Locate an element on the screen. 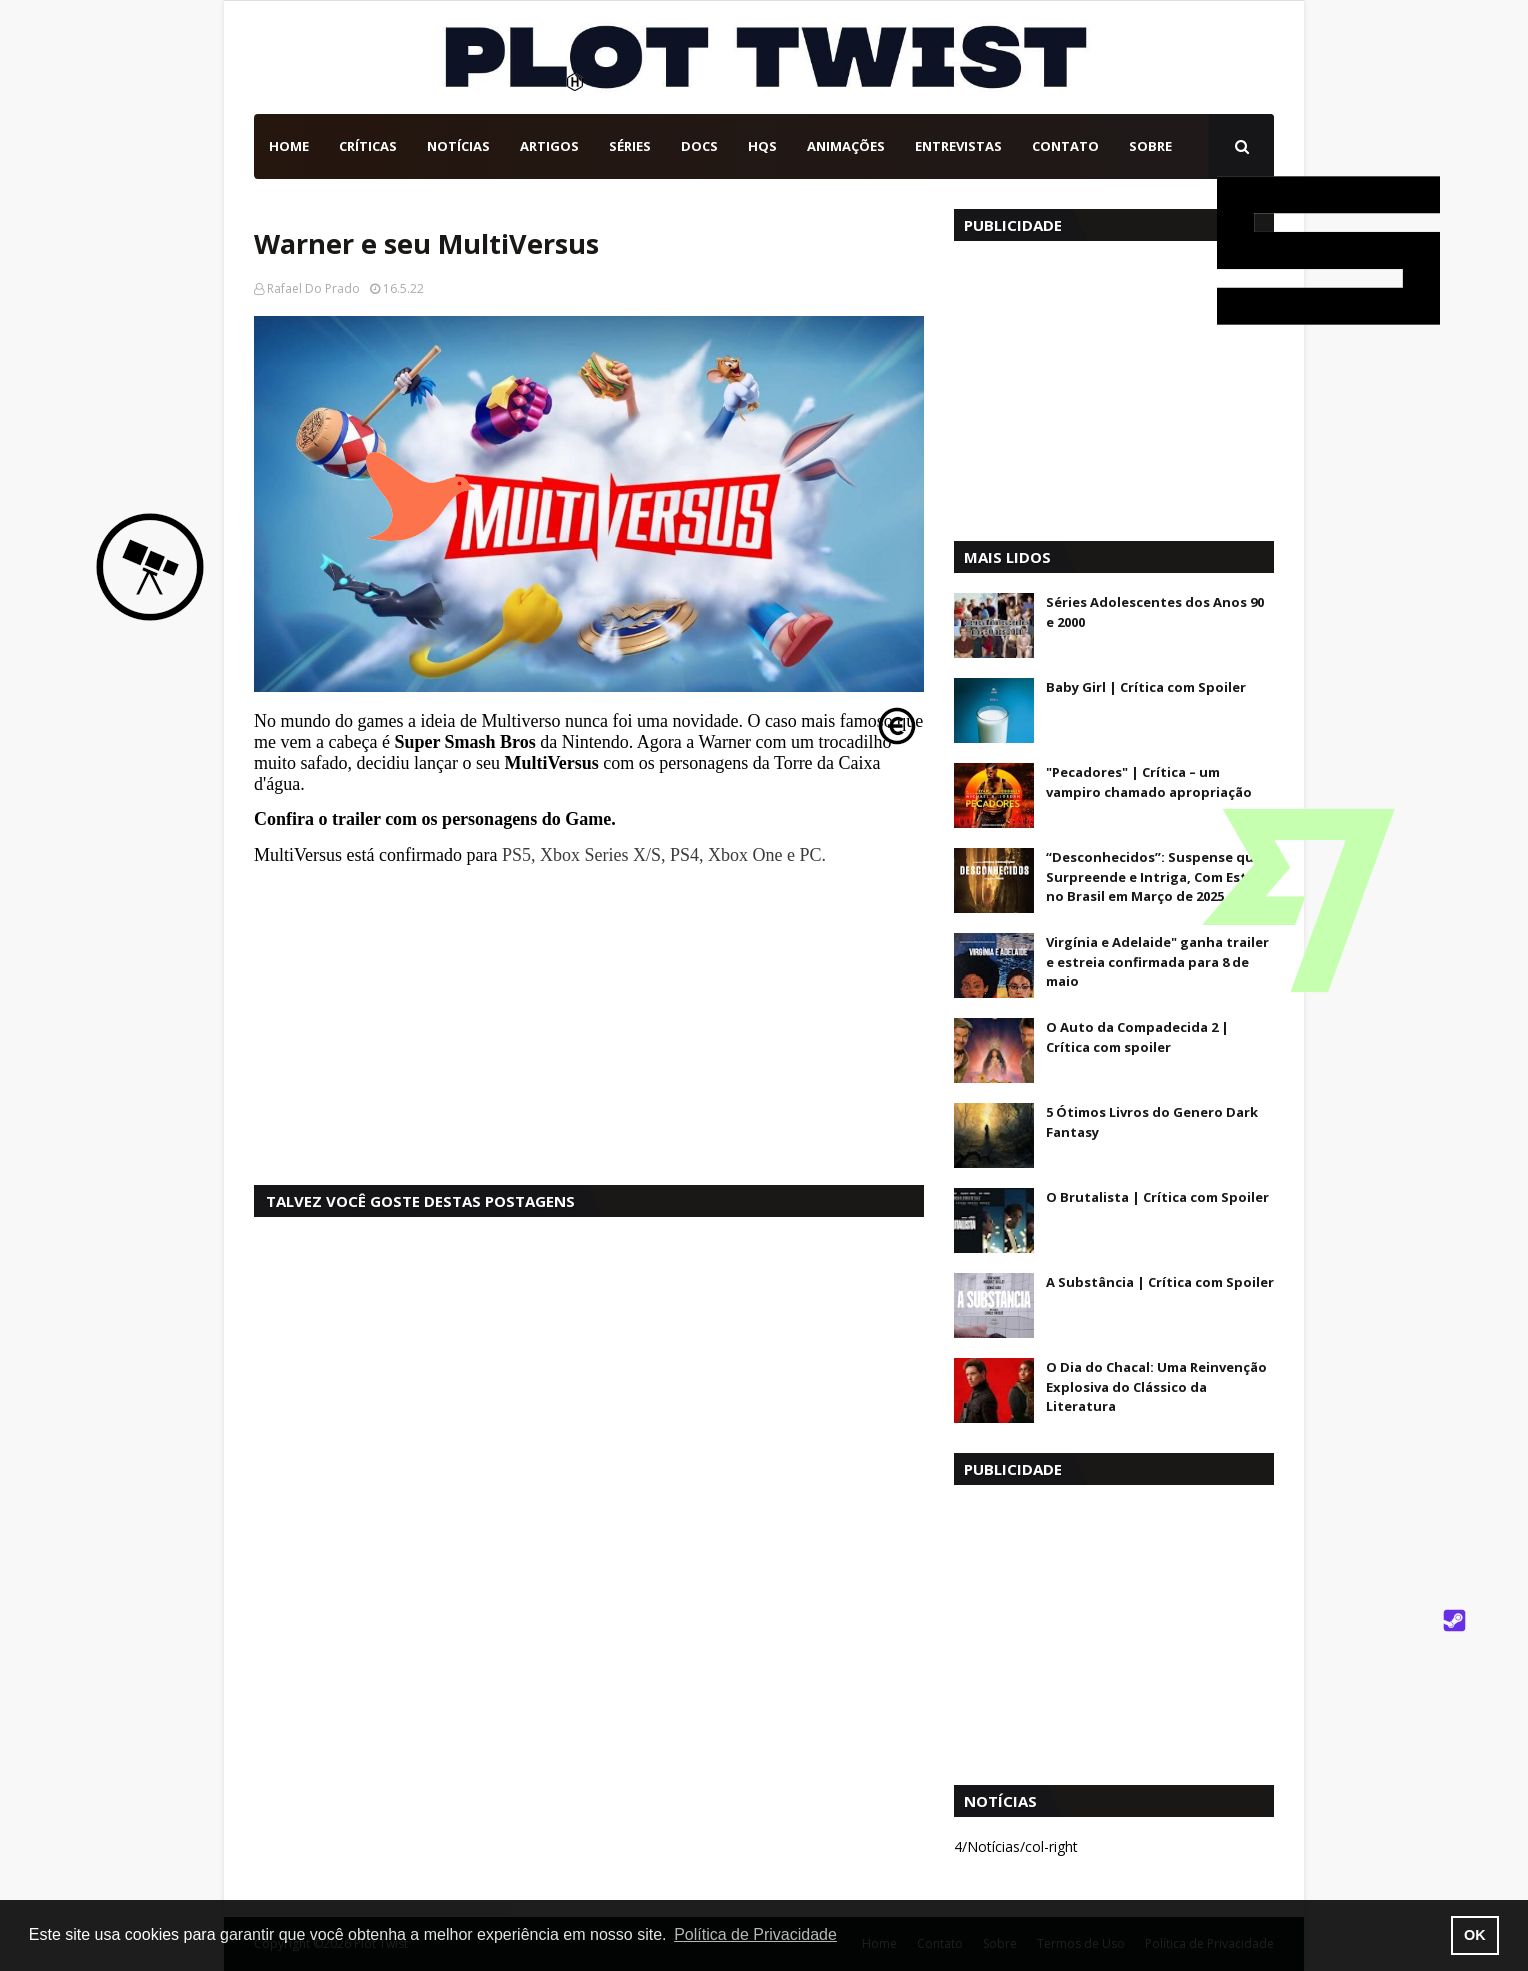 This screenshot has height=1971, width=1528. Hugo static site generator logo is located at coordinates (575, 82).